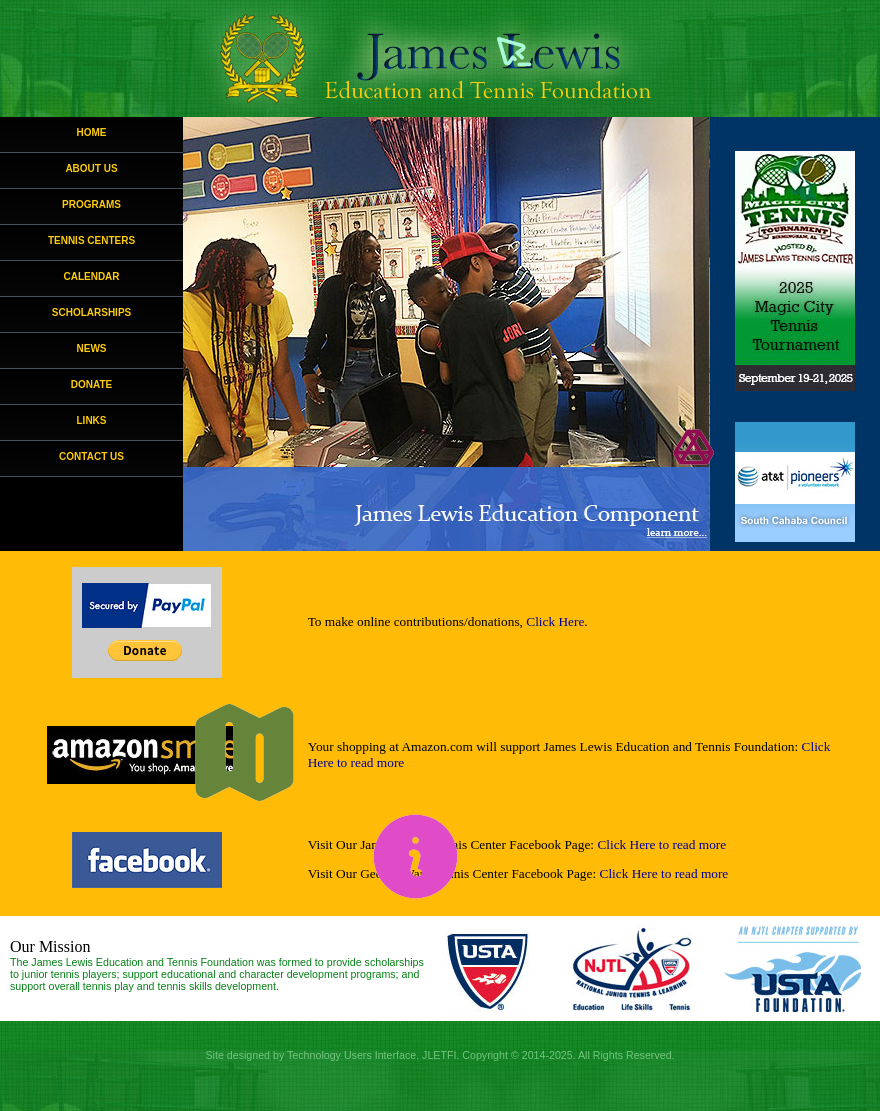 The image size is (880, 1111). What do you see at coordinates (415, 856) in the screenshot?
I see `view more information or details` at bounding box center [415, 856].